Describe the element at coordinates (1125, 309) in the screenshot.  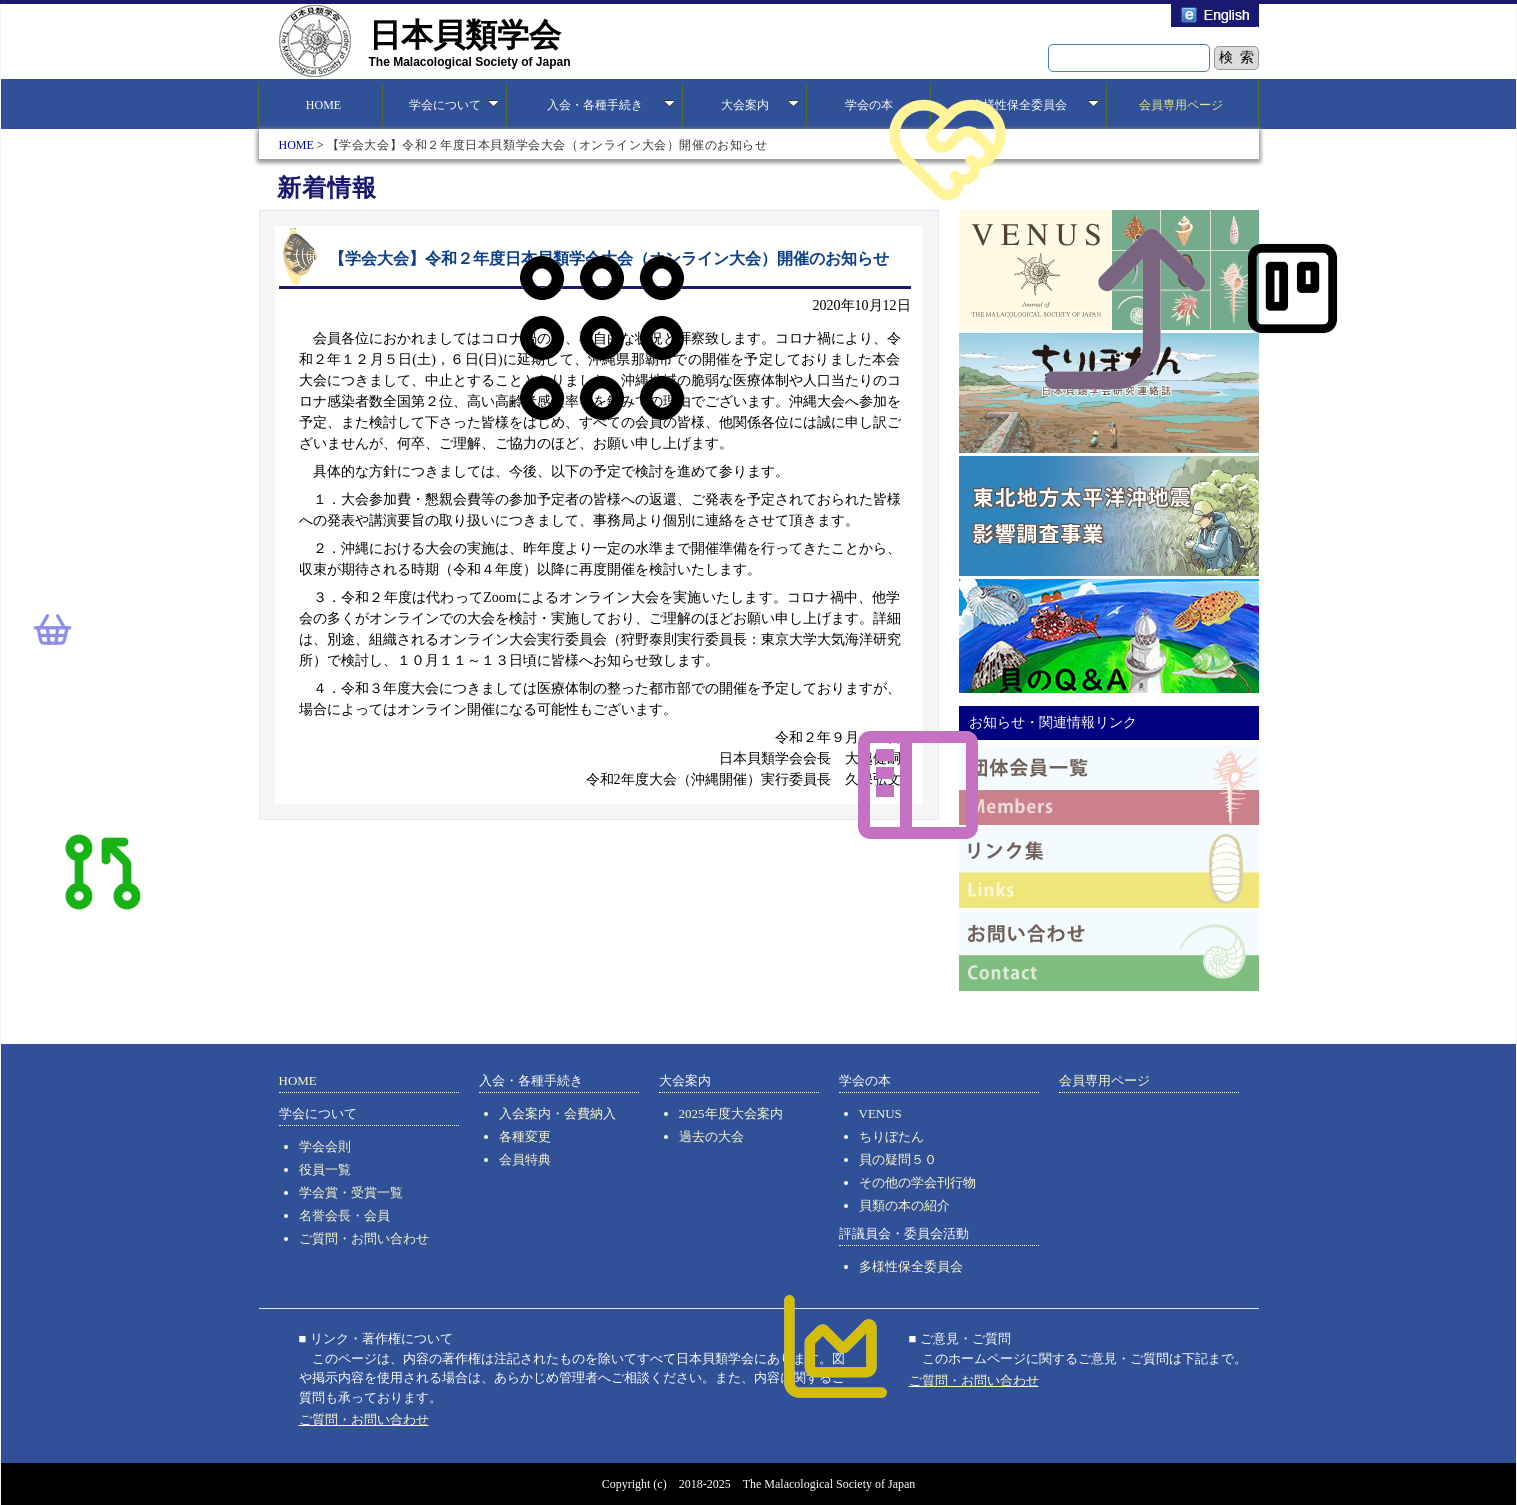
I see `navigate forward and up in a directory` at that location.